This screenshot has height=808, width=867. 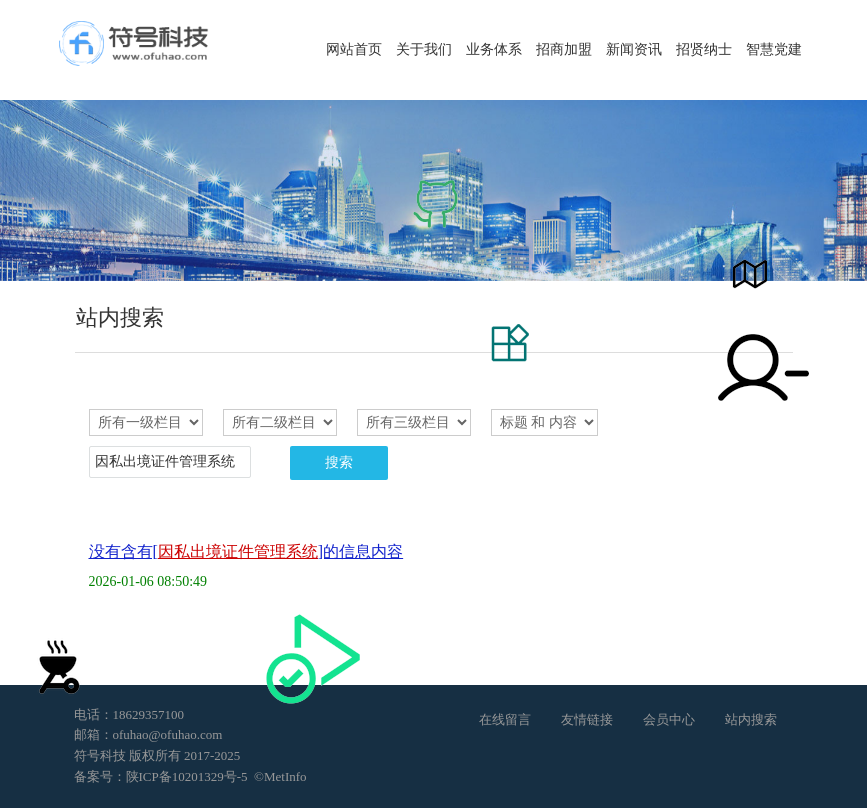 I want to click on access outdoor grilling or barbecue features, so click(x=58, y=667).